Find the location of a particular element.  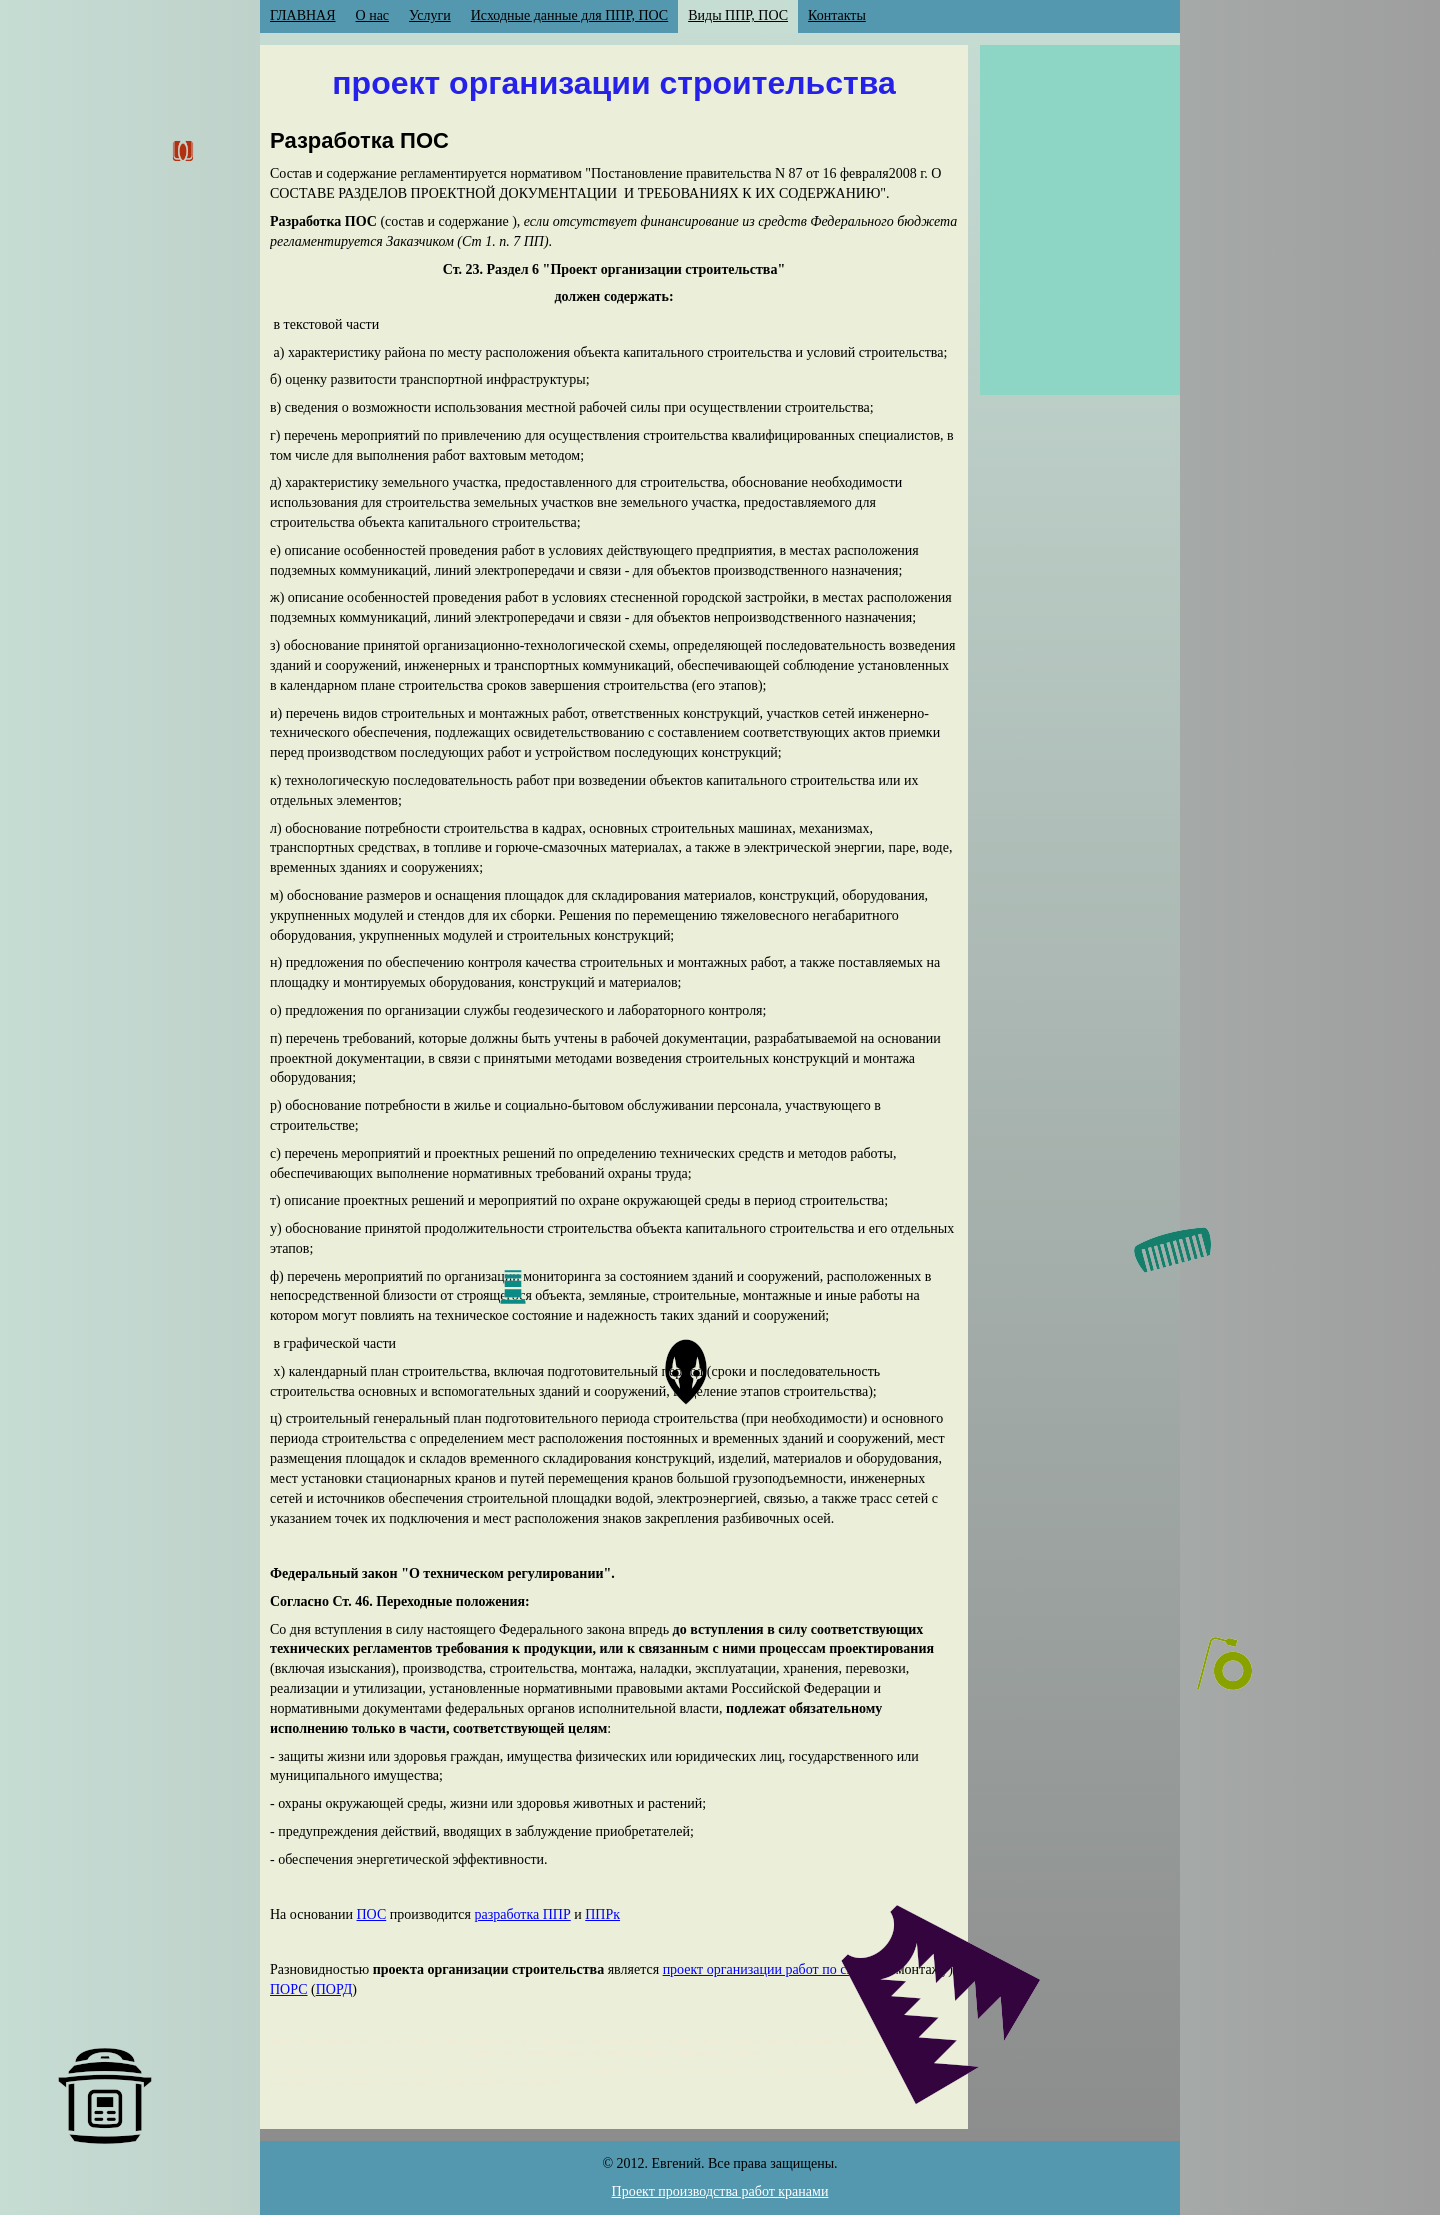

access vehicle repair or tire change tools is located at coordinates (1224, 1663).